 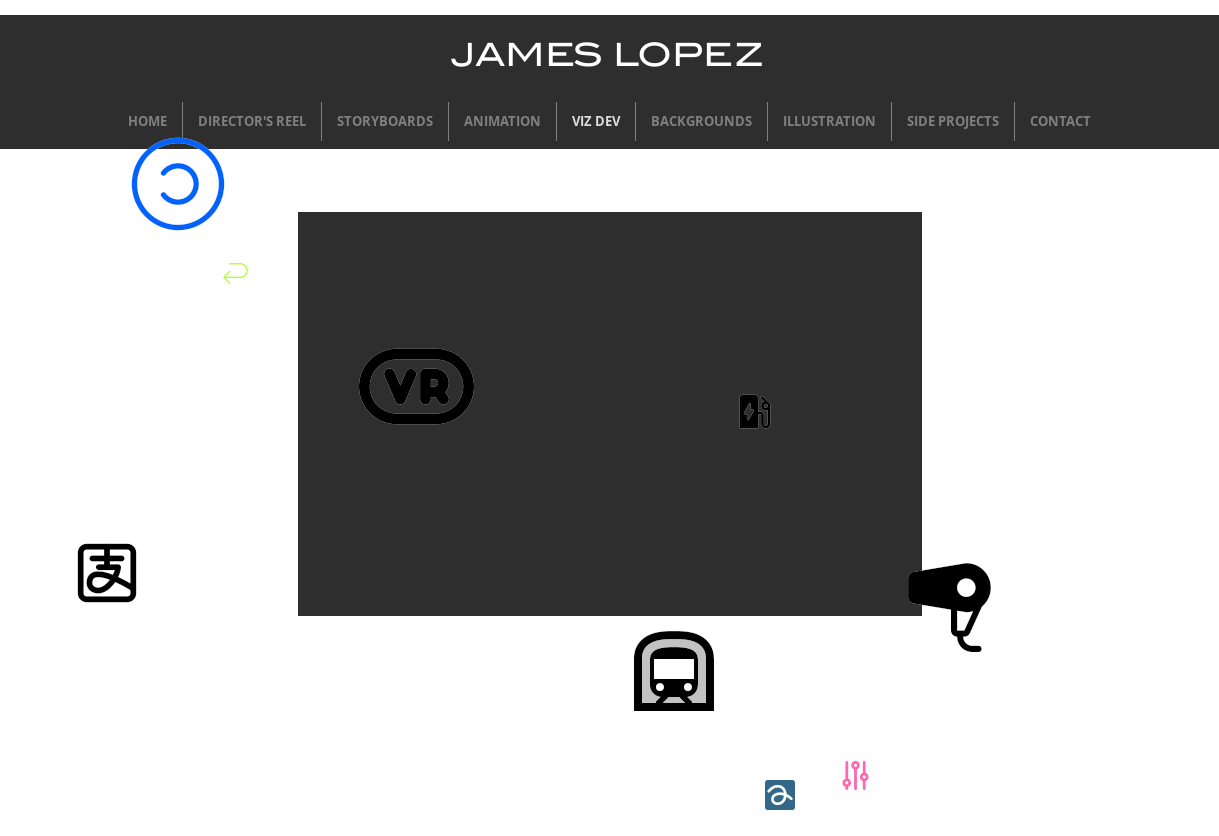 I want to click on undo or go back to previous state, so click(x=235, y=272).